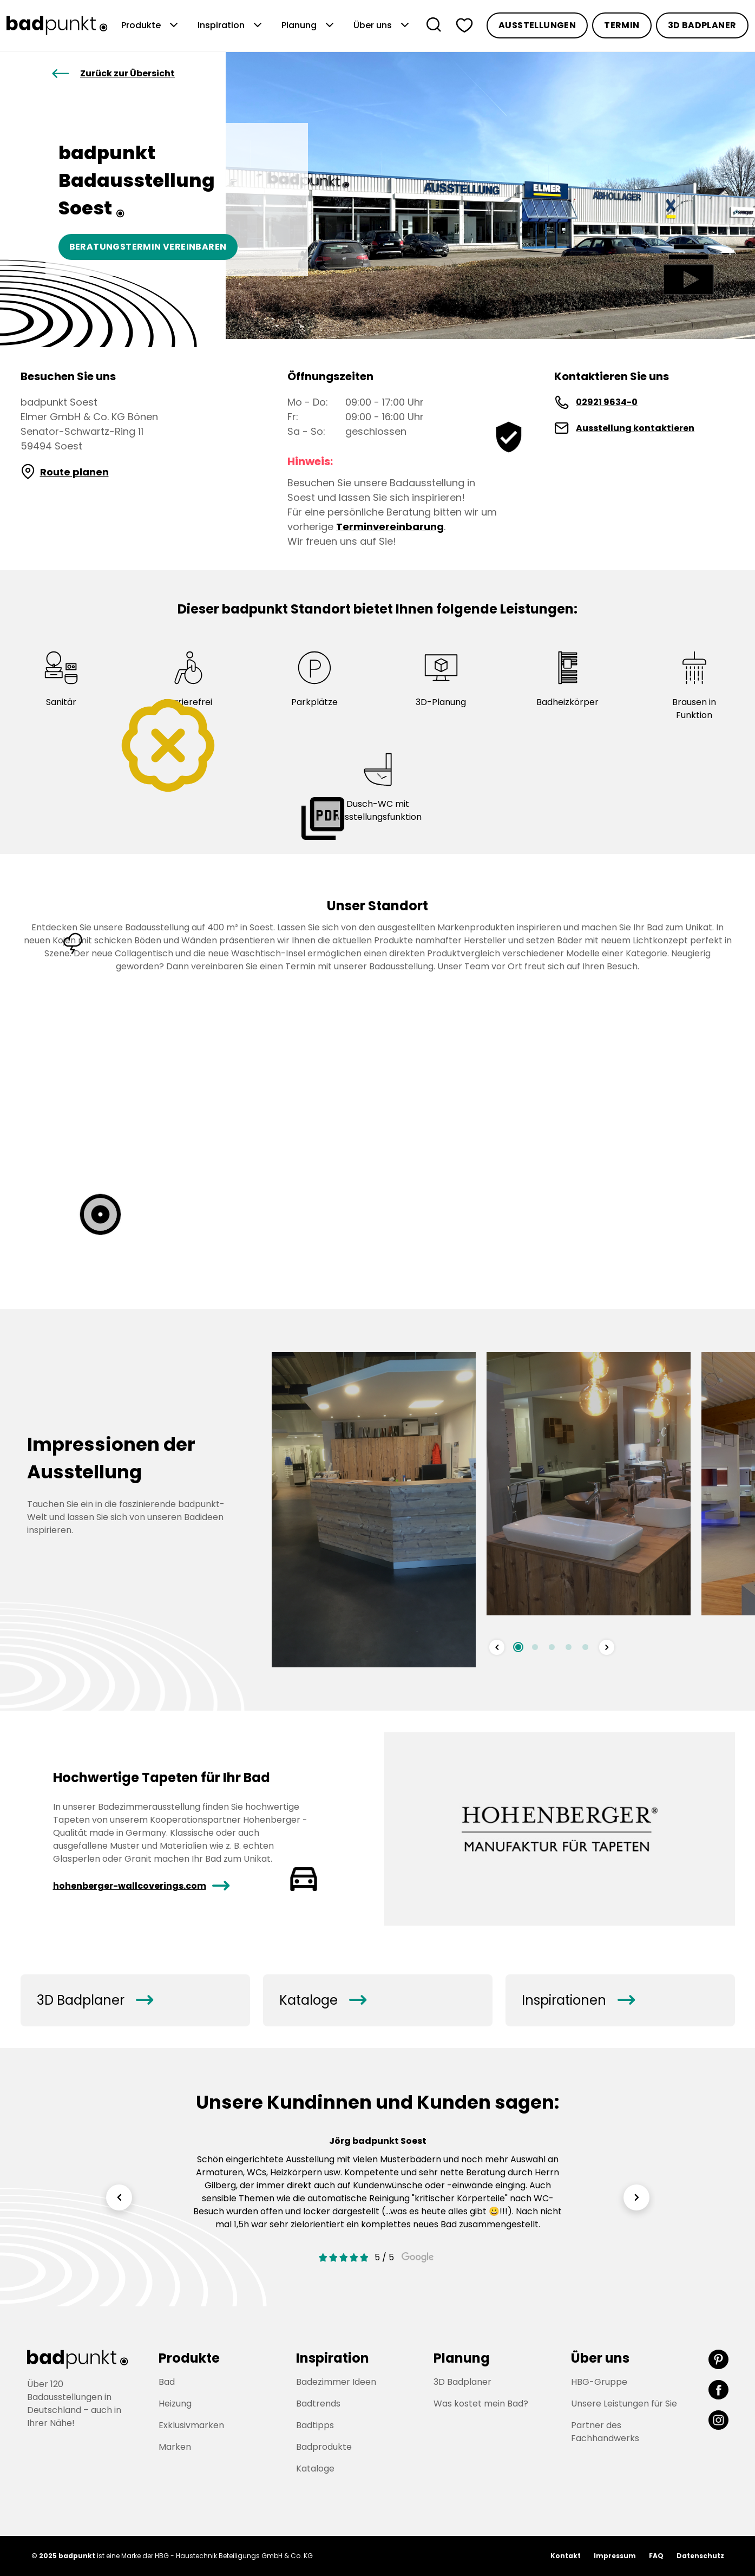 Image resolution: width=755 pixels, height=2576 pixels. Describe the element at coordinates (73, 943) in the screenshot. I see `indicates thunderstorm or severe weather conditions` at that location.